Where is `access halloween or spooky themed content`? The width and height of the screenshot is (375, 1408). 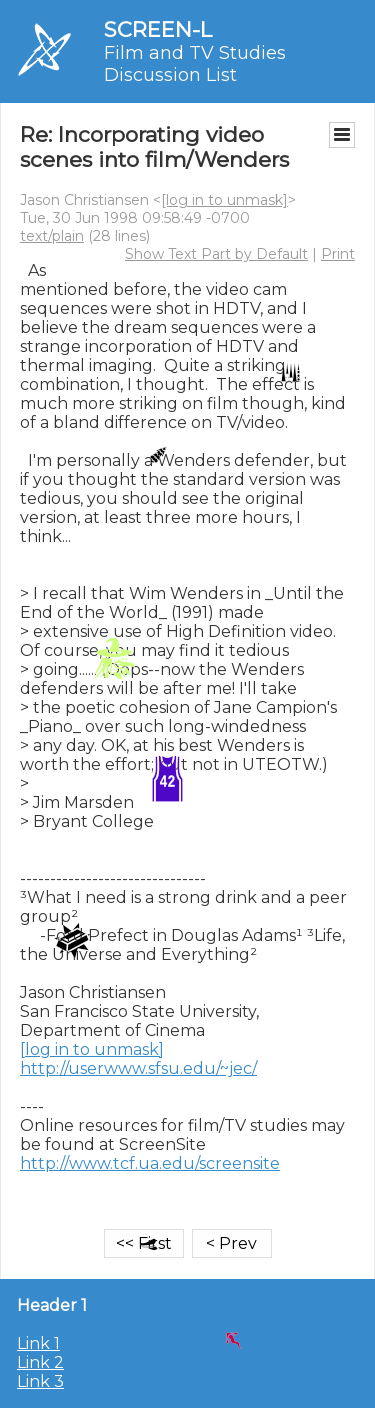 access halloween or spooky themed content is located at coordinates (114, 658).